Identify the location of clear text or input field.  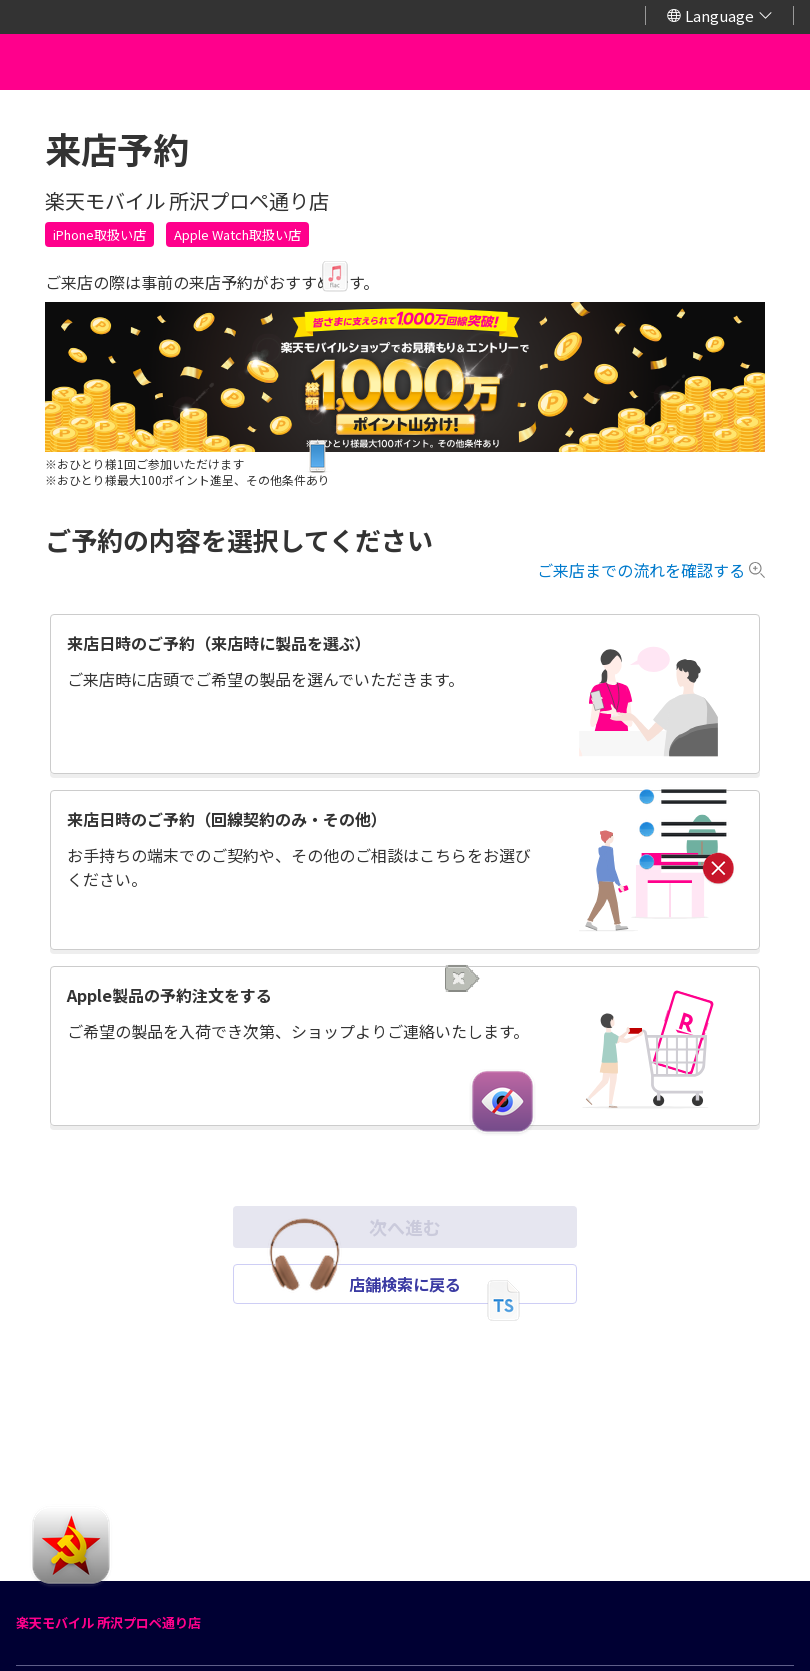
(464, 978).